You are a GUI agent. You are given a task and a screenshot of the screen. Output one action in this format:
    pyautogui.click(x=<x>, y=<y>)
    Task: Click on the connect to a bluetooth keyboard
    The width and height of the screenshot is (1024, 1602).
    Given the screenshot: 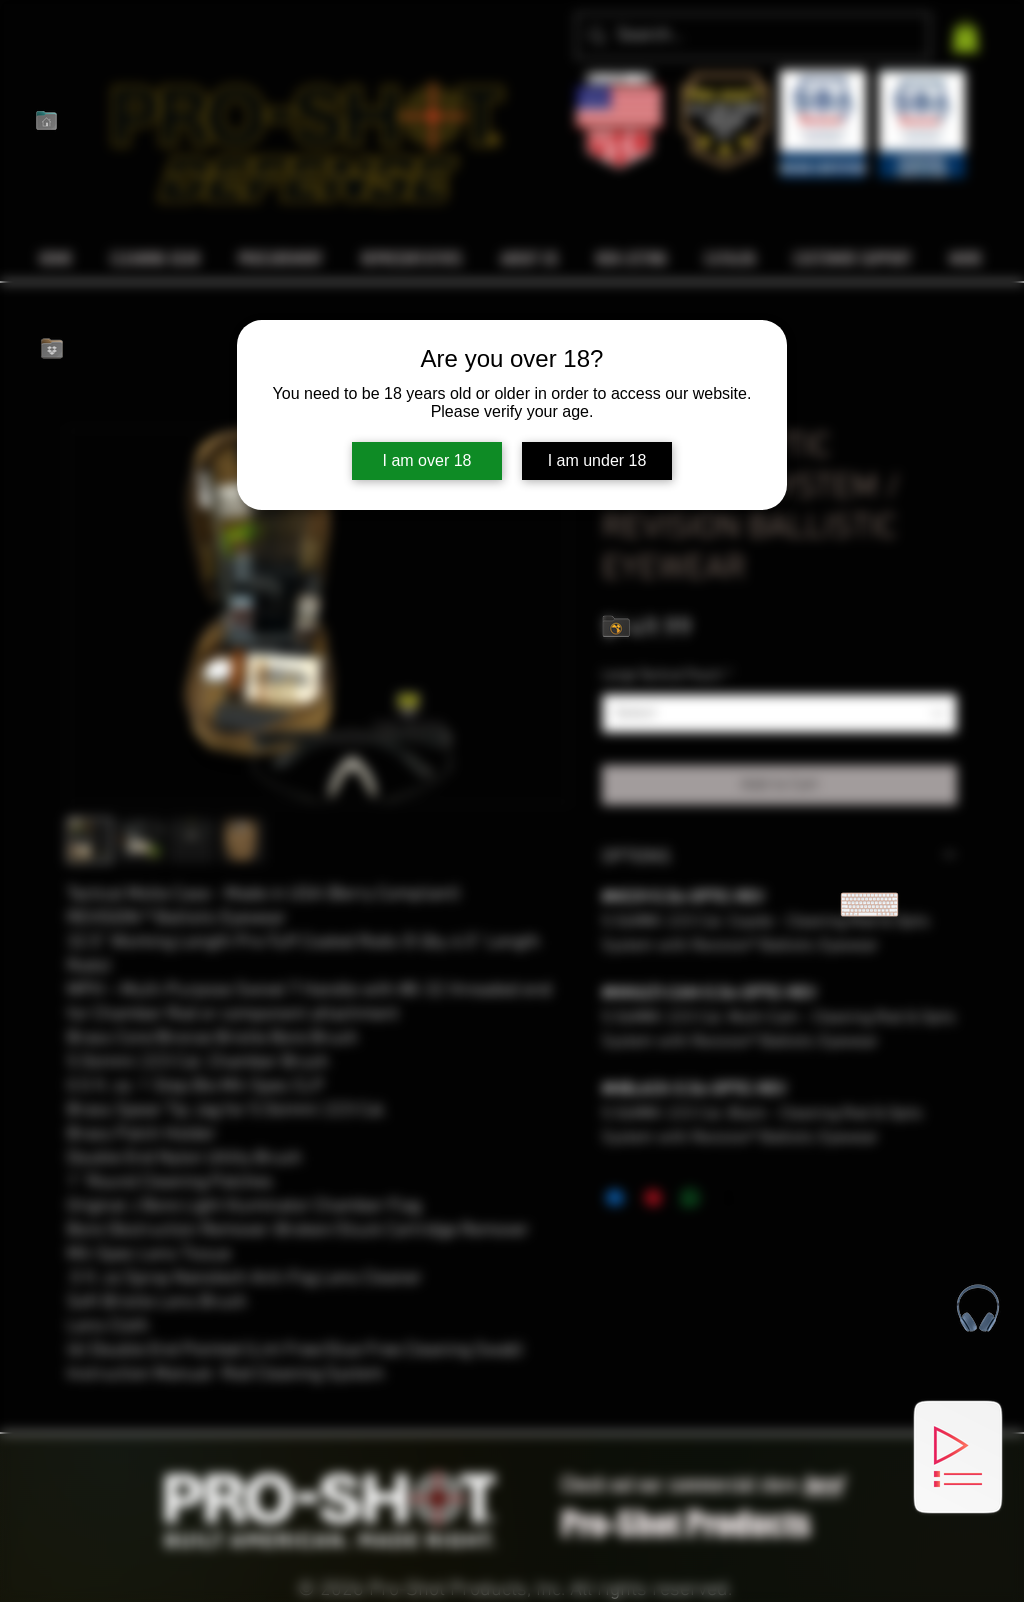 What is the action you would take?
    pyautogui.click(x=869, y=904)
    